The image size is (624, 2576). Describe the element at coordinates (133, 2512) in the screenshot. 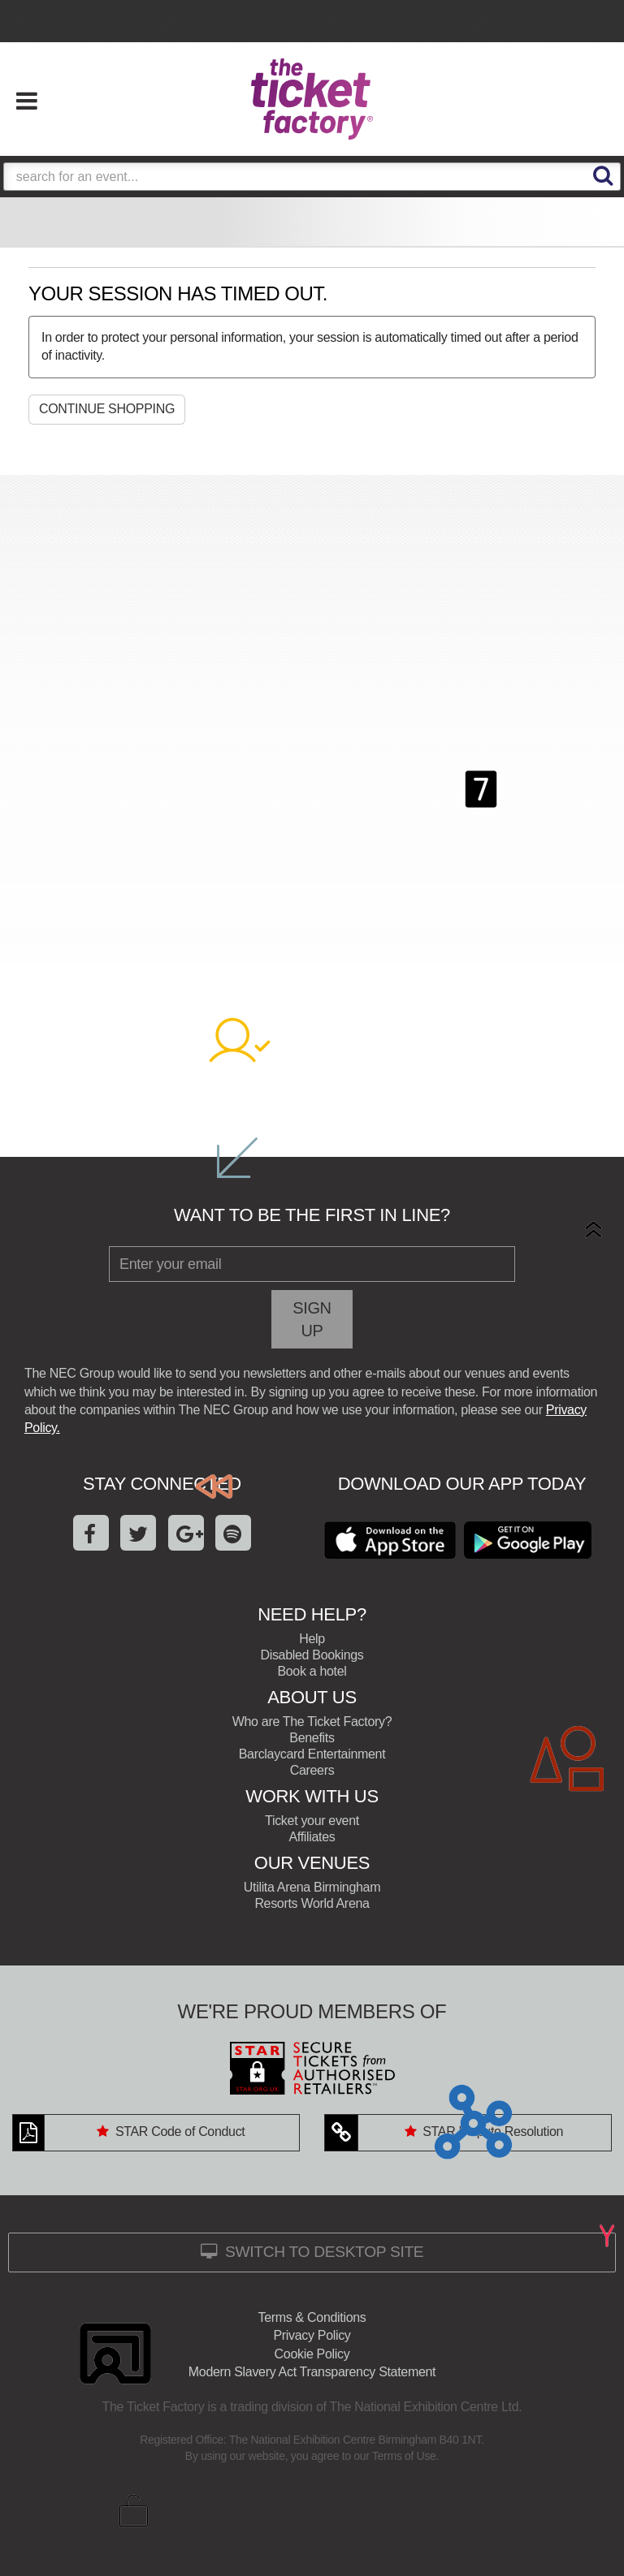

I see `unlocked or unsecured state` at that location.